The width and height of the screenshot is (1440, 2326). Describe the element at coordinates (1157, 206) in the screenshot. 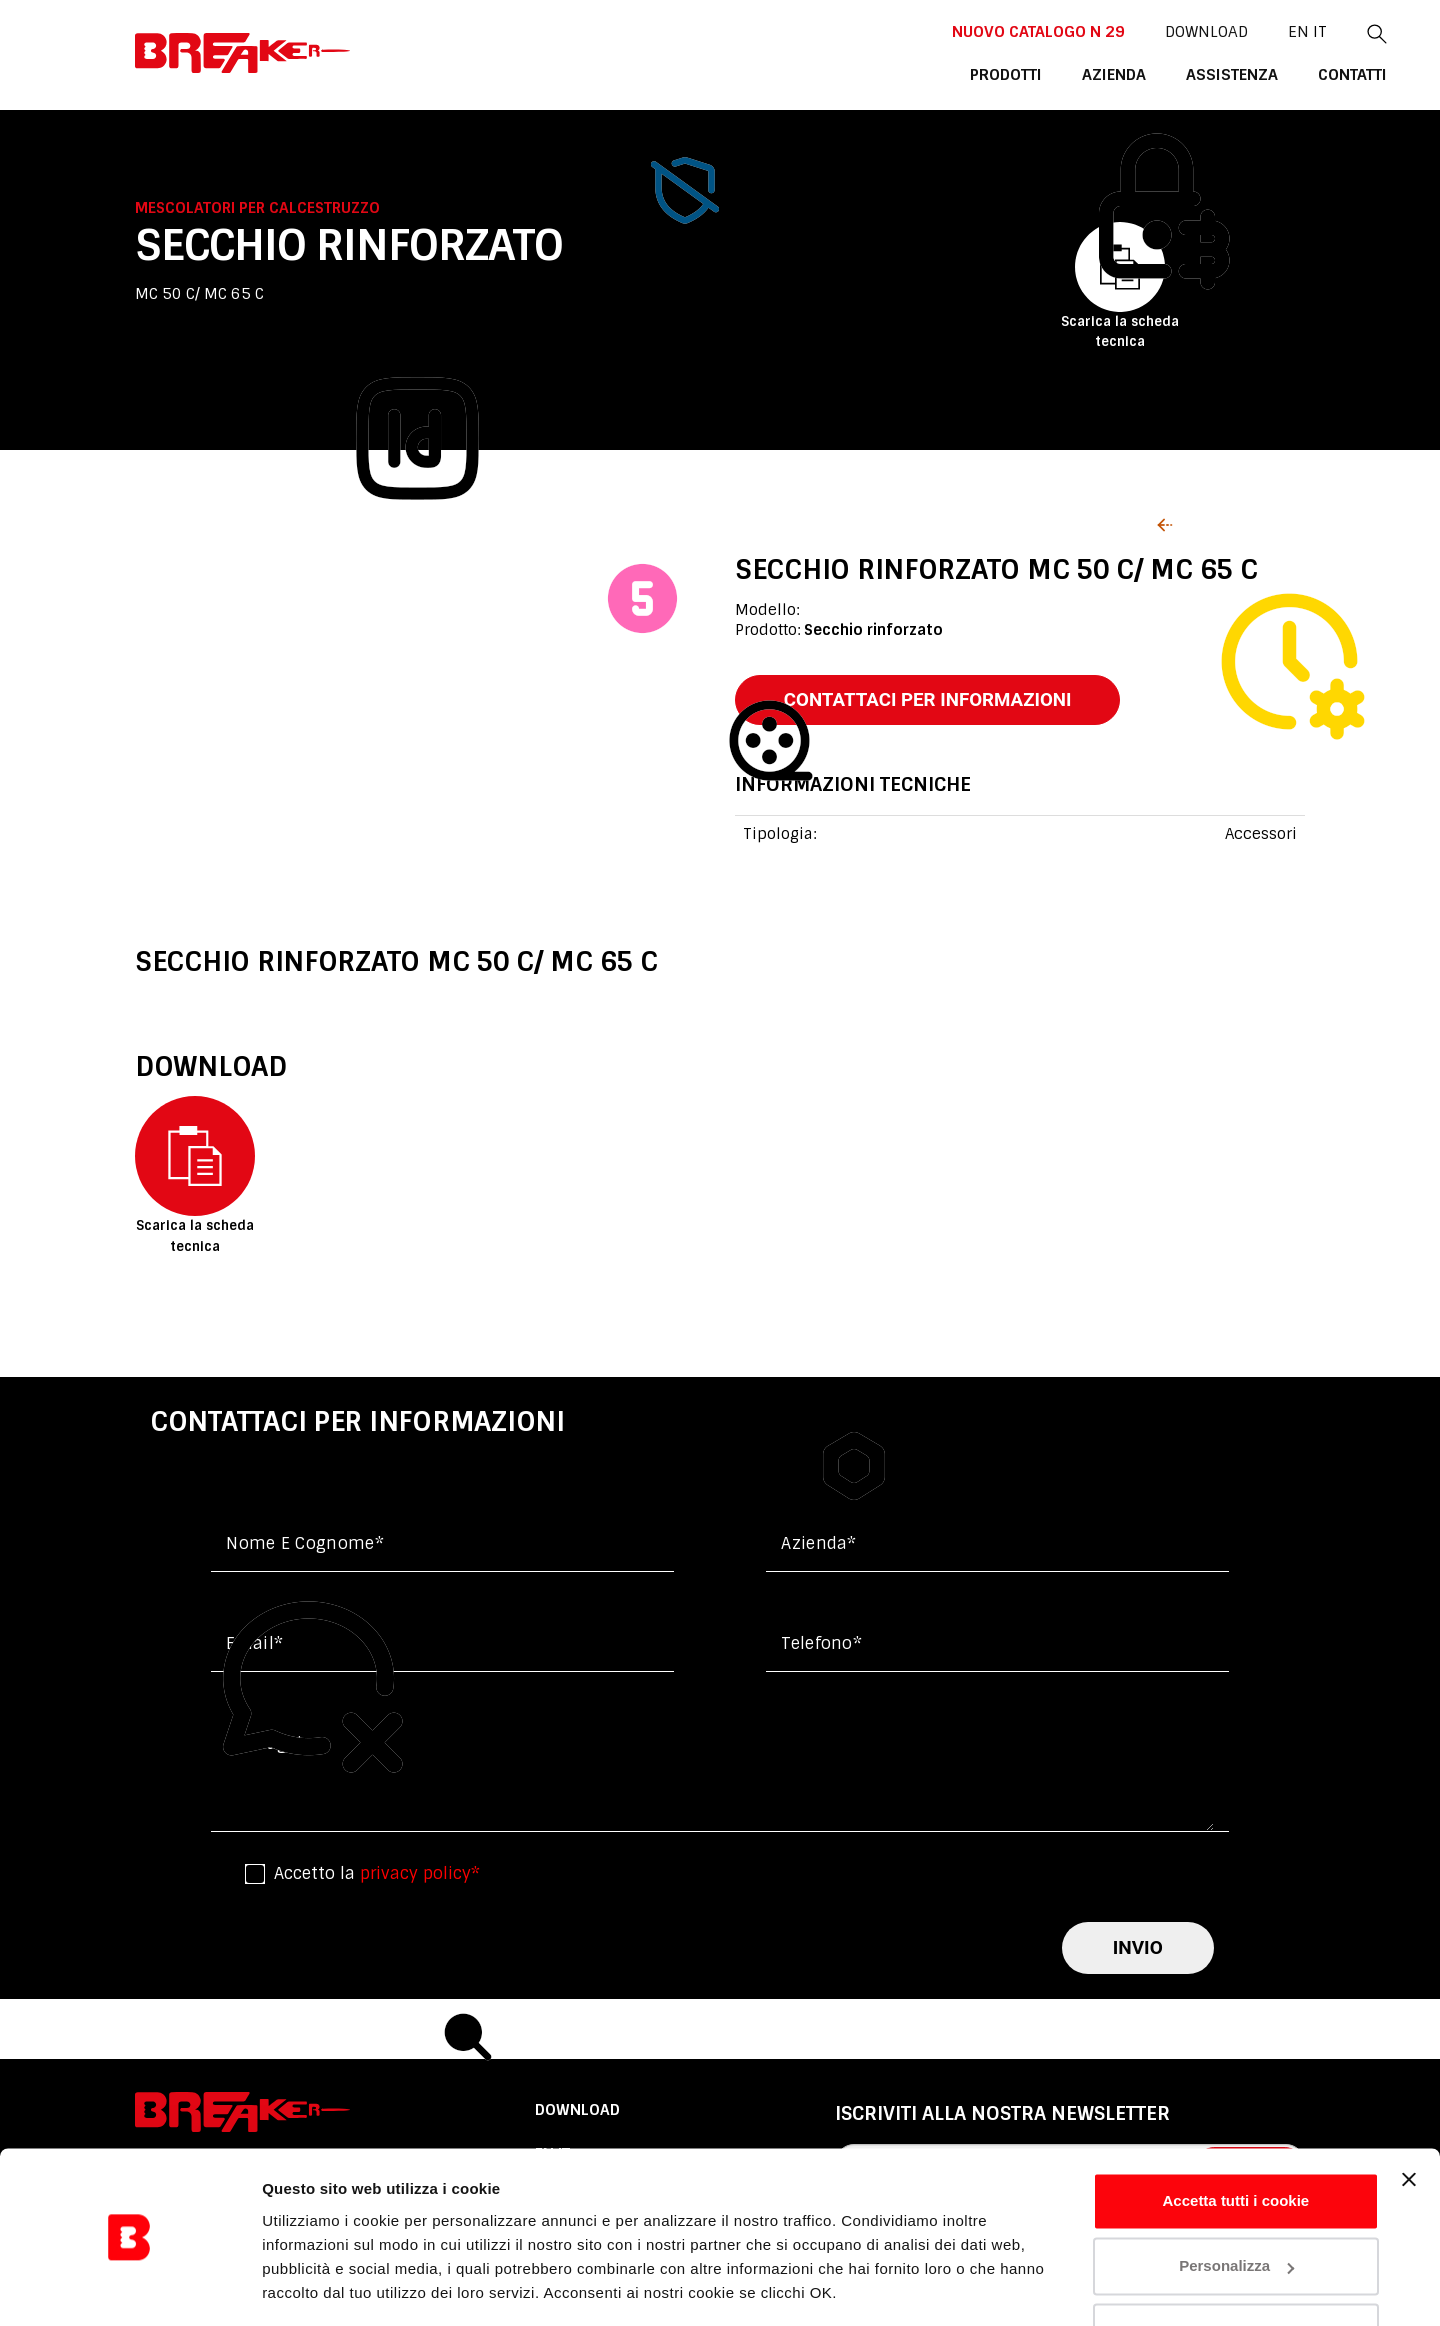

I see `secure bitcoin wallet or storage` at that location.